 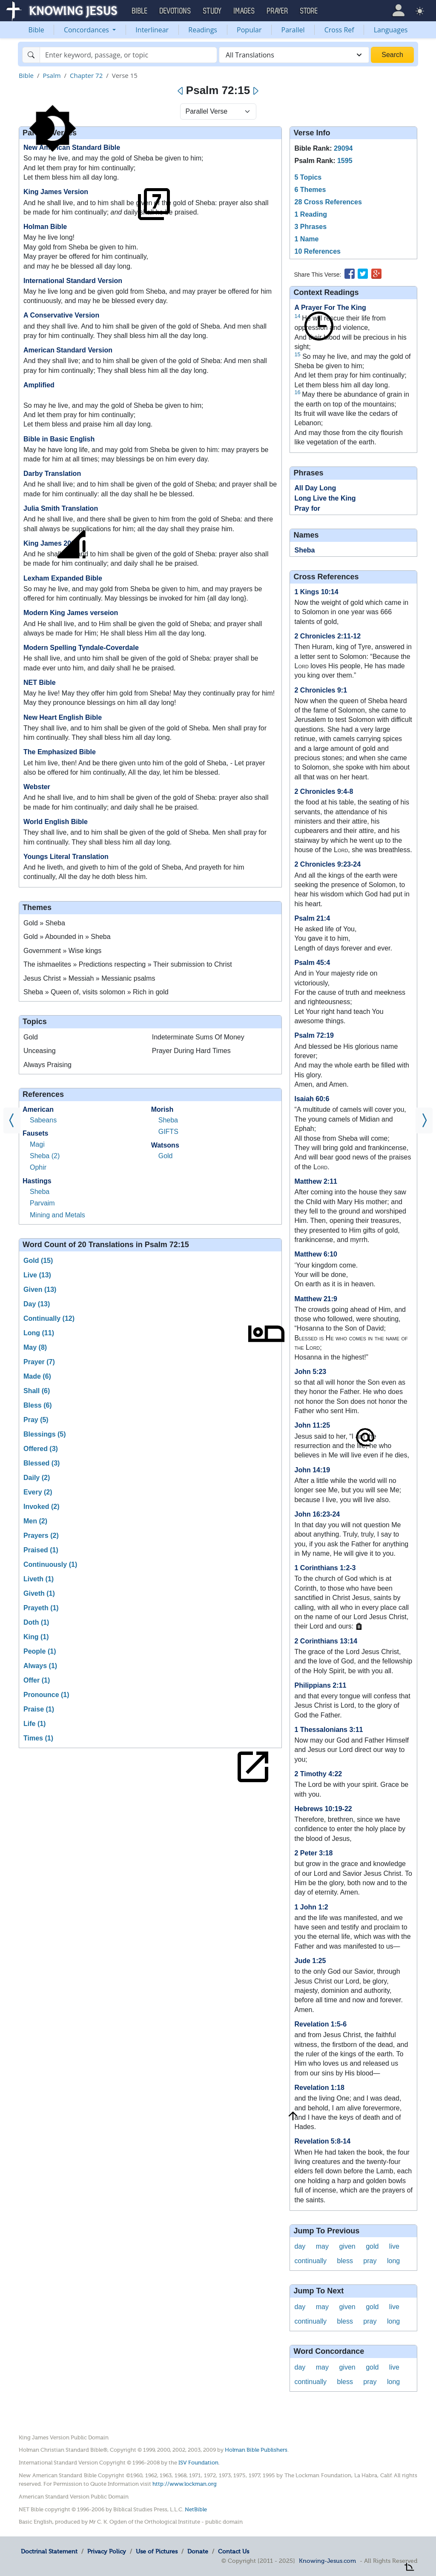 What do you see at coordinates (319, 326) in the screenshot?
I see `view time or clock settings` at bounding box center [319, 326].